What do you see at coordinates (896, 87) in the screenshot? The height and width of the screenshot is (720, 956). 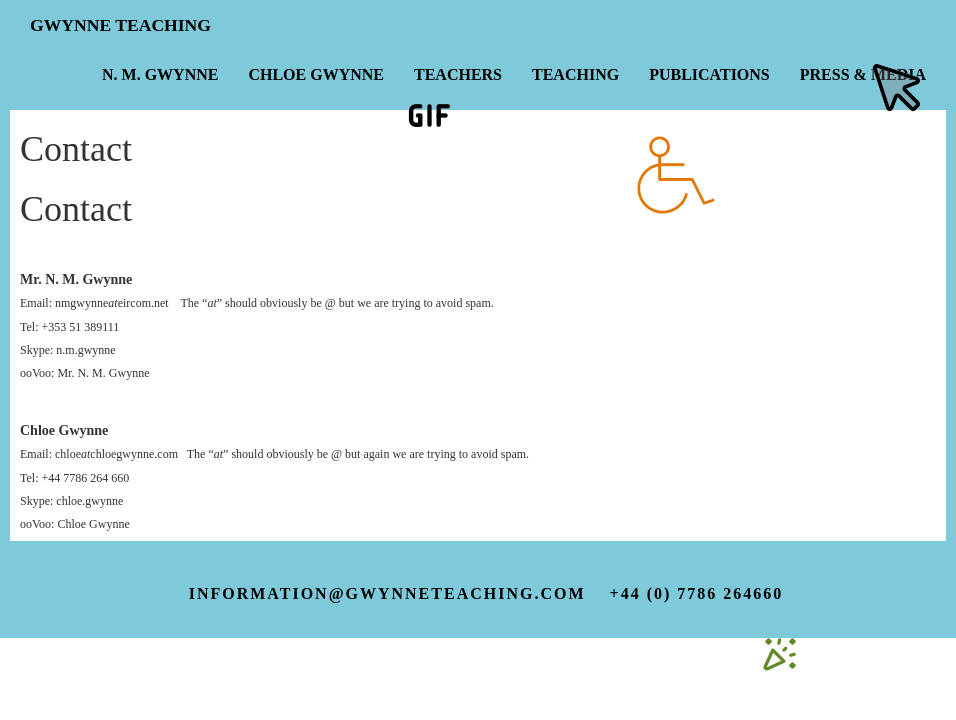 I see `mouse cursor pointer` at bounding box center [896, 87].